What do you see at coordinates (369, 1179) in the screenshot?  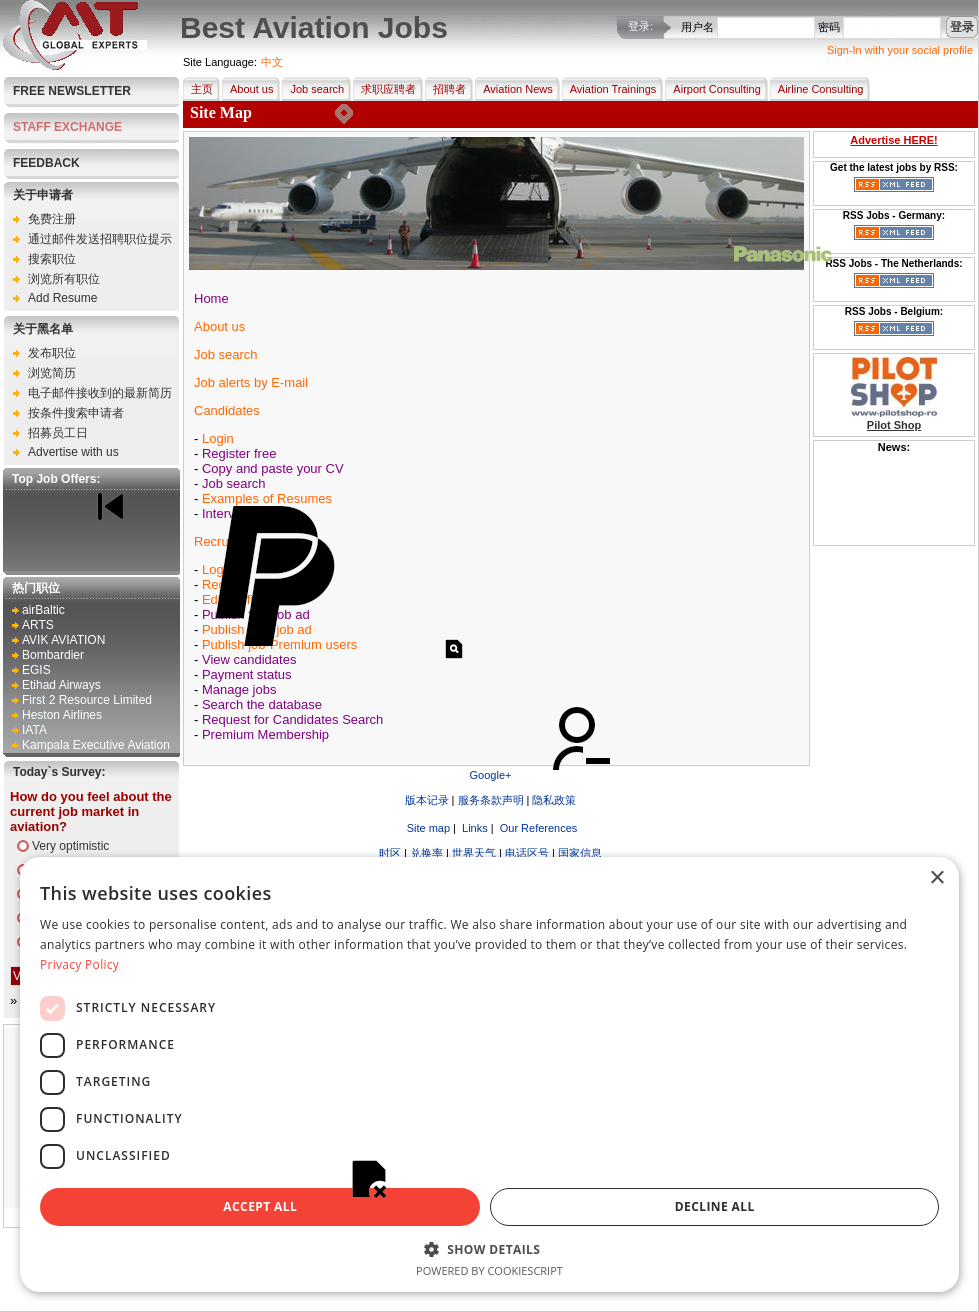 I see `close or dismiss the current file` at bounding box center [369, 1179].